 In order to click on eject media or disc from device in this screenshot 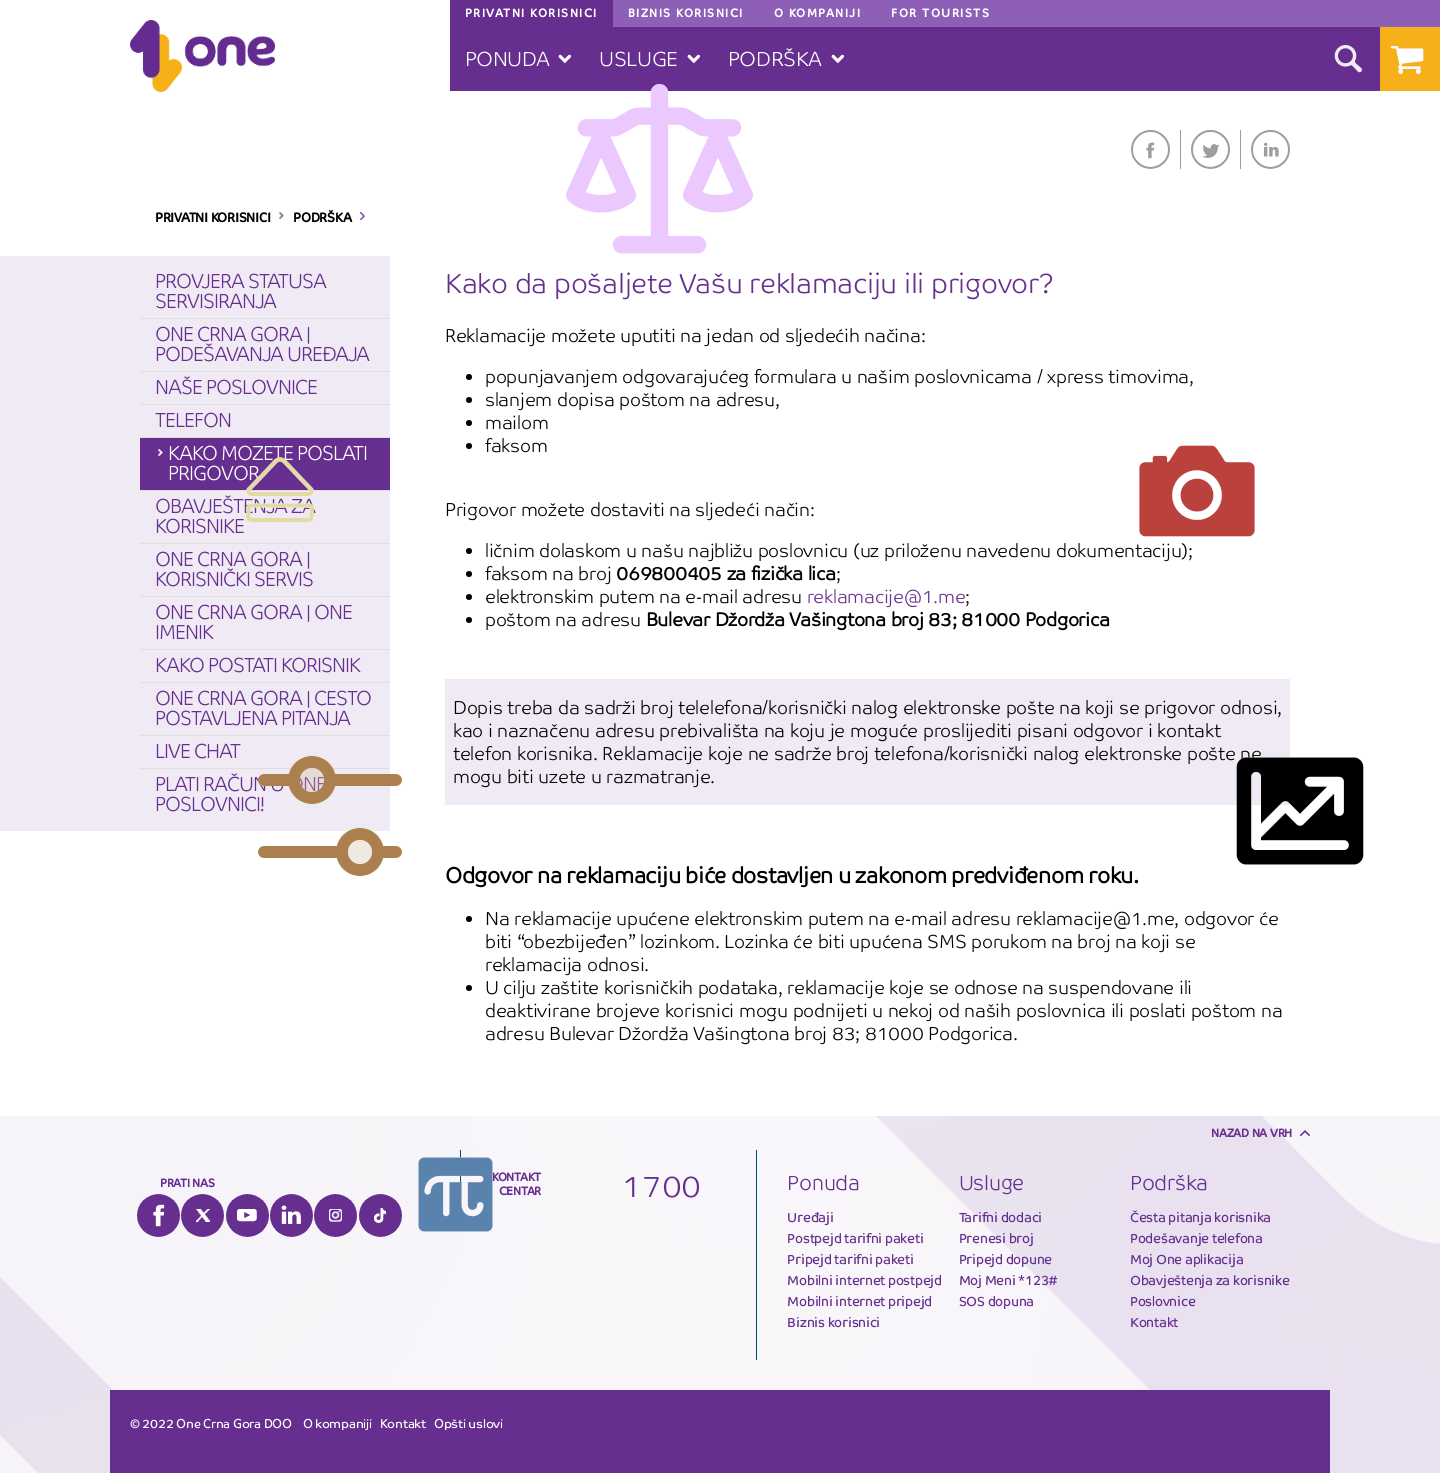, I will do `click(280, 494)`.